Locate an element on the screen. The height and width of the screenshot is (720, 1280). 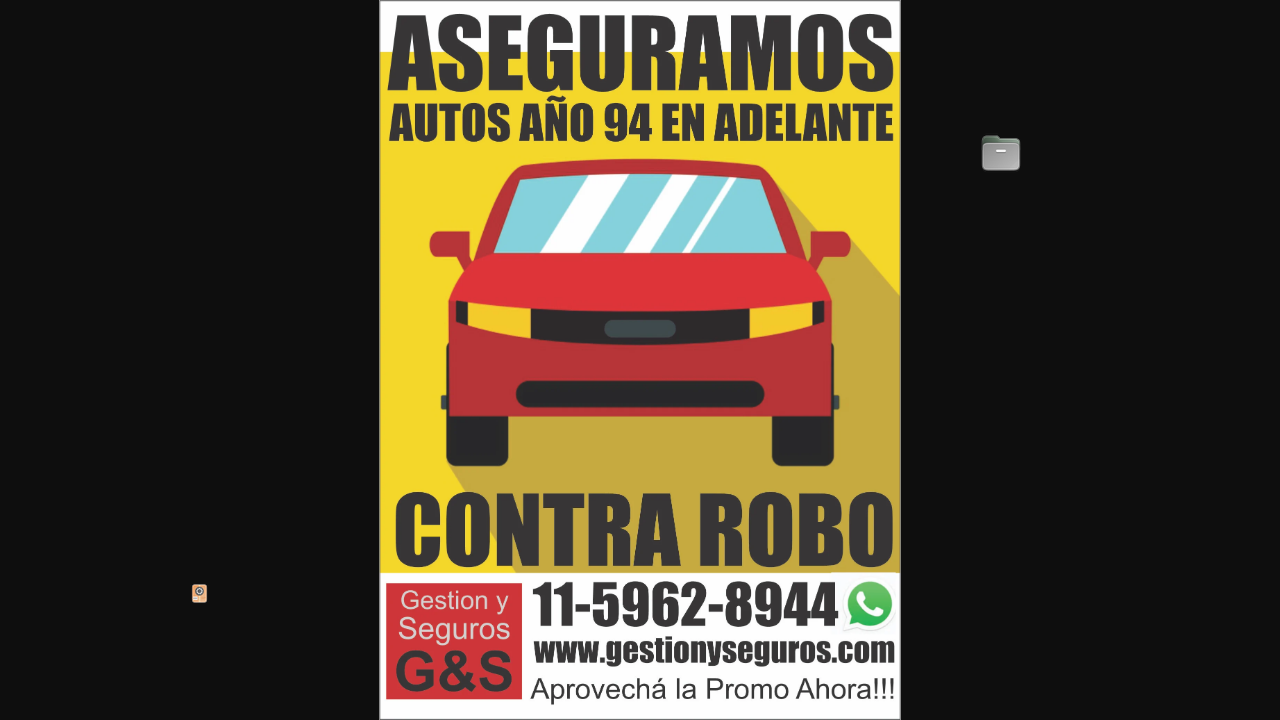
open the file manager application is located at coordinates (1001, 153).